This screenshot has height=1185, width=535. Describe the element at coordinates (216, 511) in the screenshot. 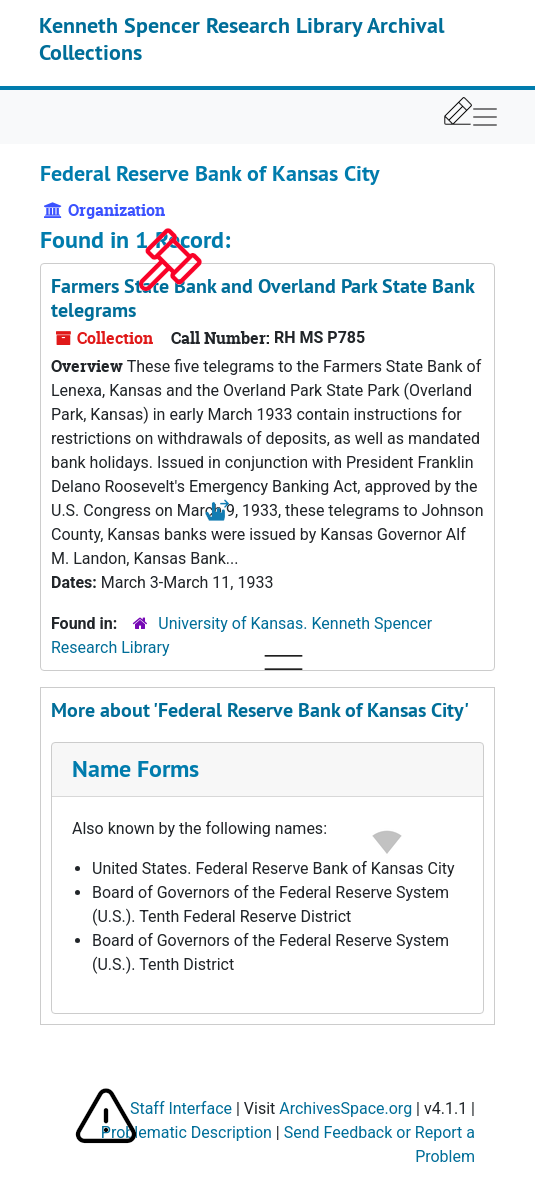

I see `swipe right to continue or proceed` at that location.